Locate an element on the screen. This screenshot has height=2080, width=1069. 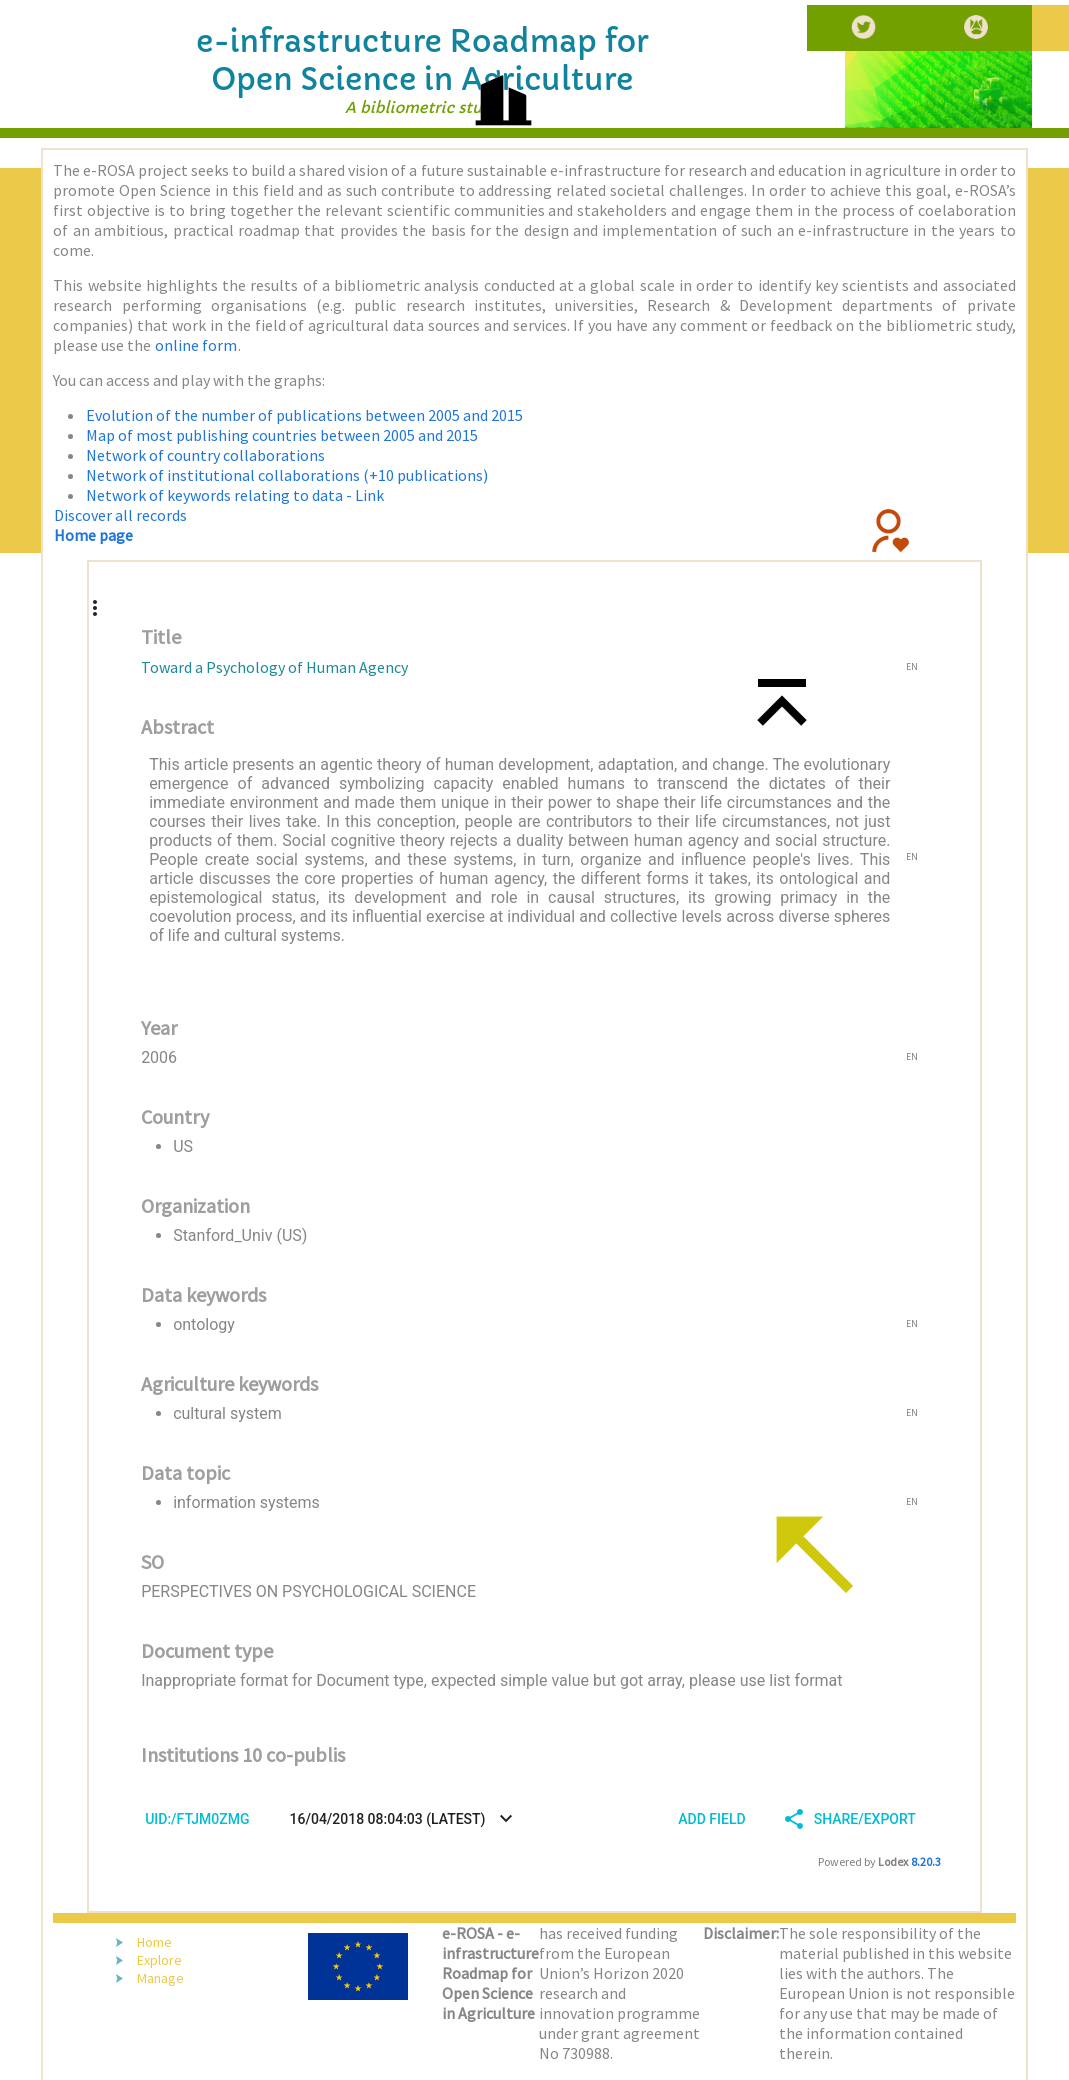
view your favorite contacts is located at coordinates (888, 531).